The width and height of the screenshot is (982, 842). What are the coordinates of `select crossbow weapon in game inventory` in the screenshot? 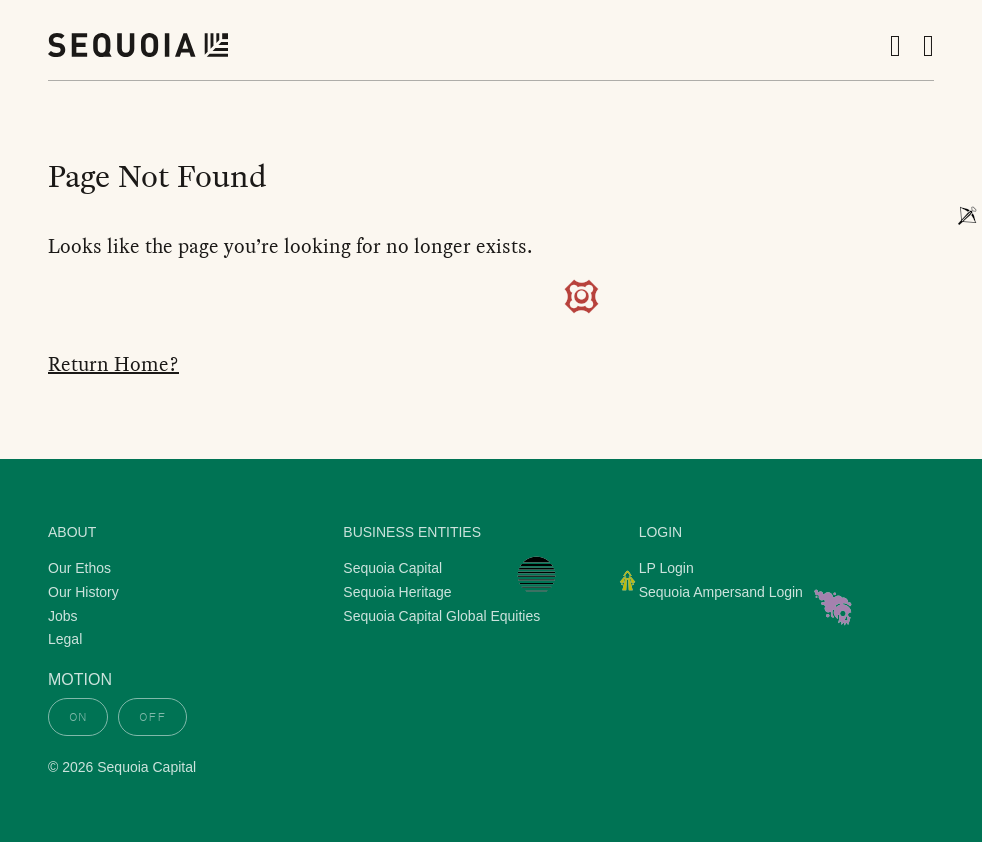 It's located at (967, 216).